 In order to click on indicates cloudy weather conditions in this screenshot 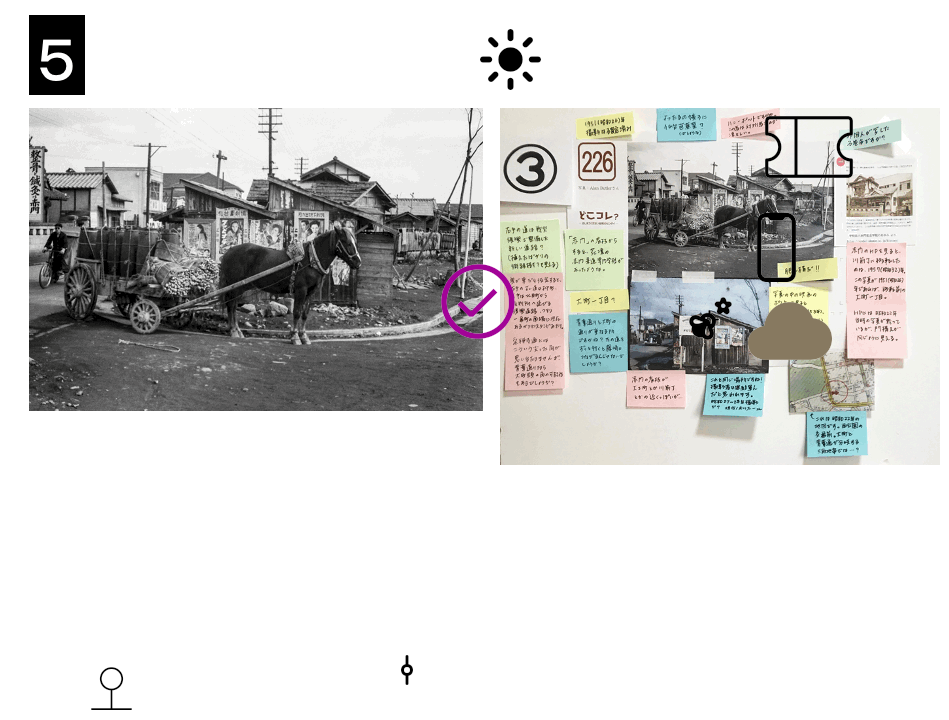, I will do `click(790, 331)`.